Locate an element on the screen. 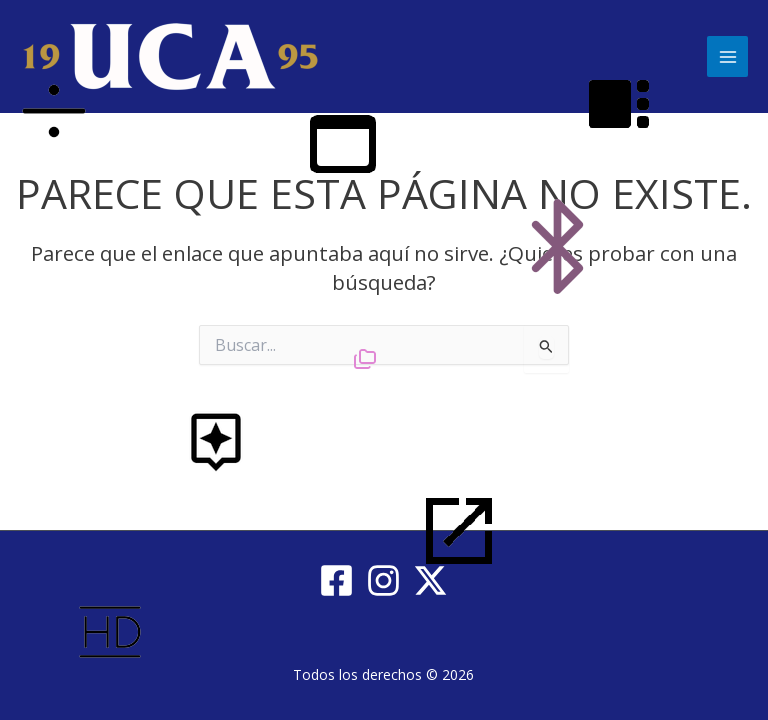  open link in a new window or tab is located at coordinates (459, 531).